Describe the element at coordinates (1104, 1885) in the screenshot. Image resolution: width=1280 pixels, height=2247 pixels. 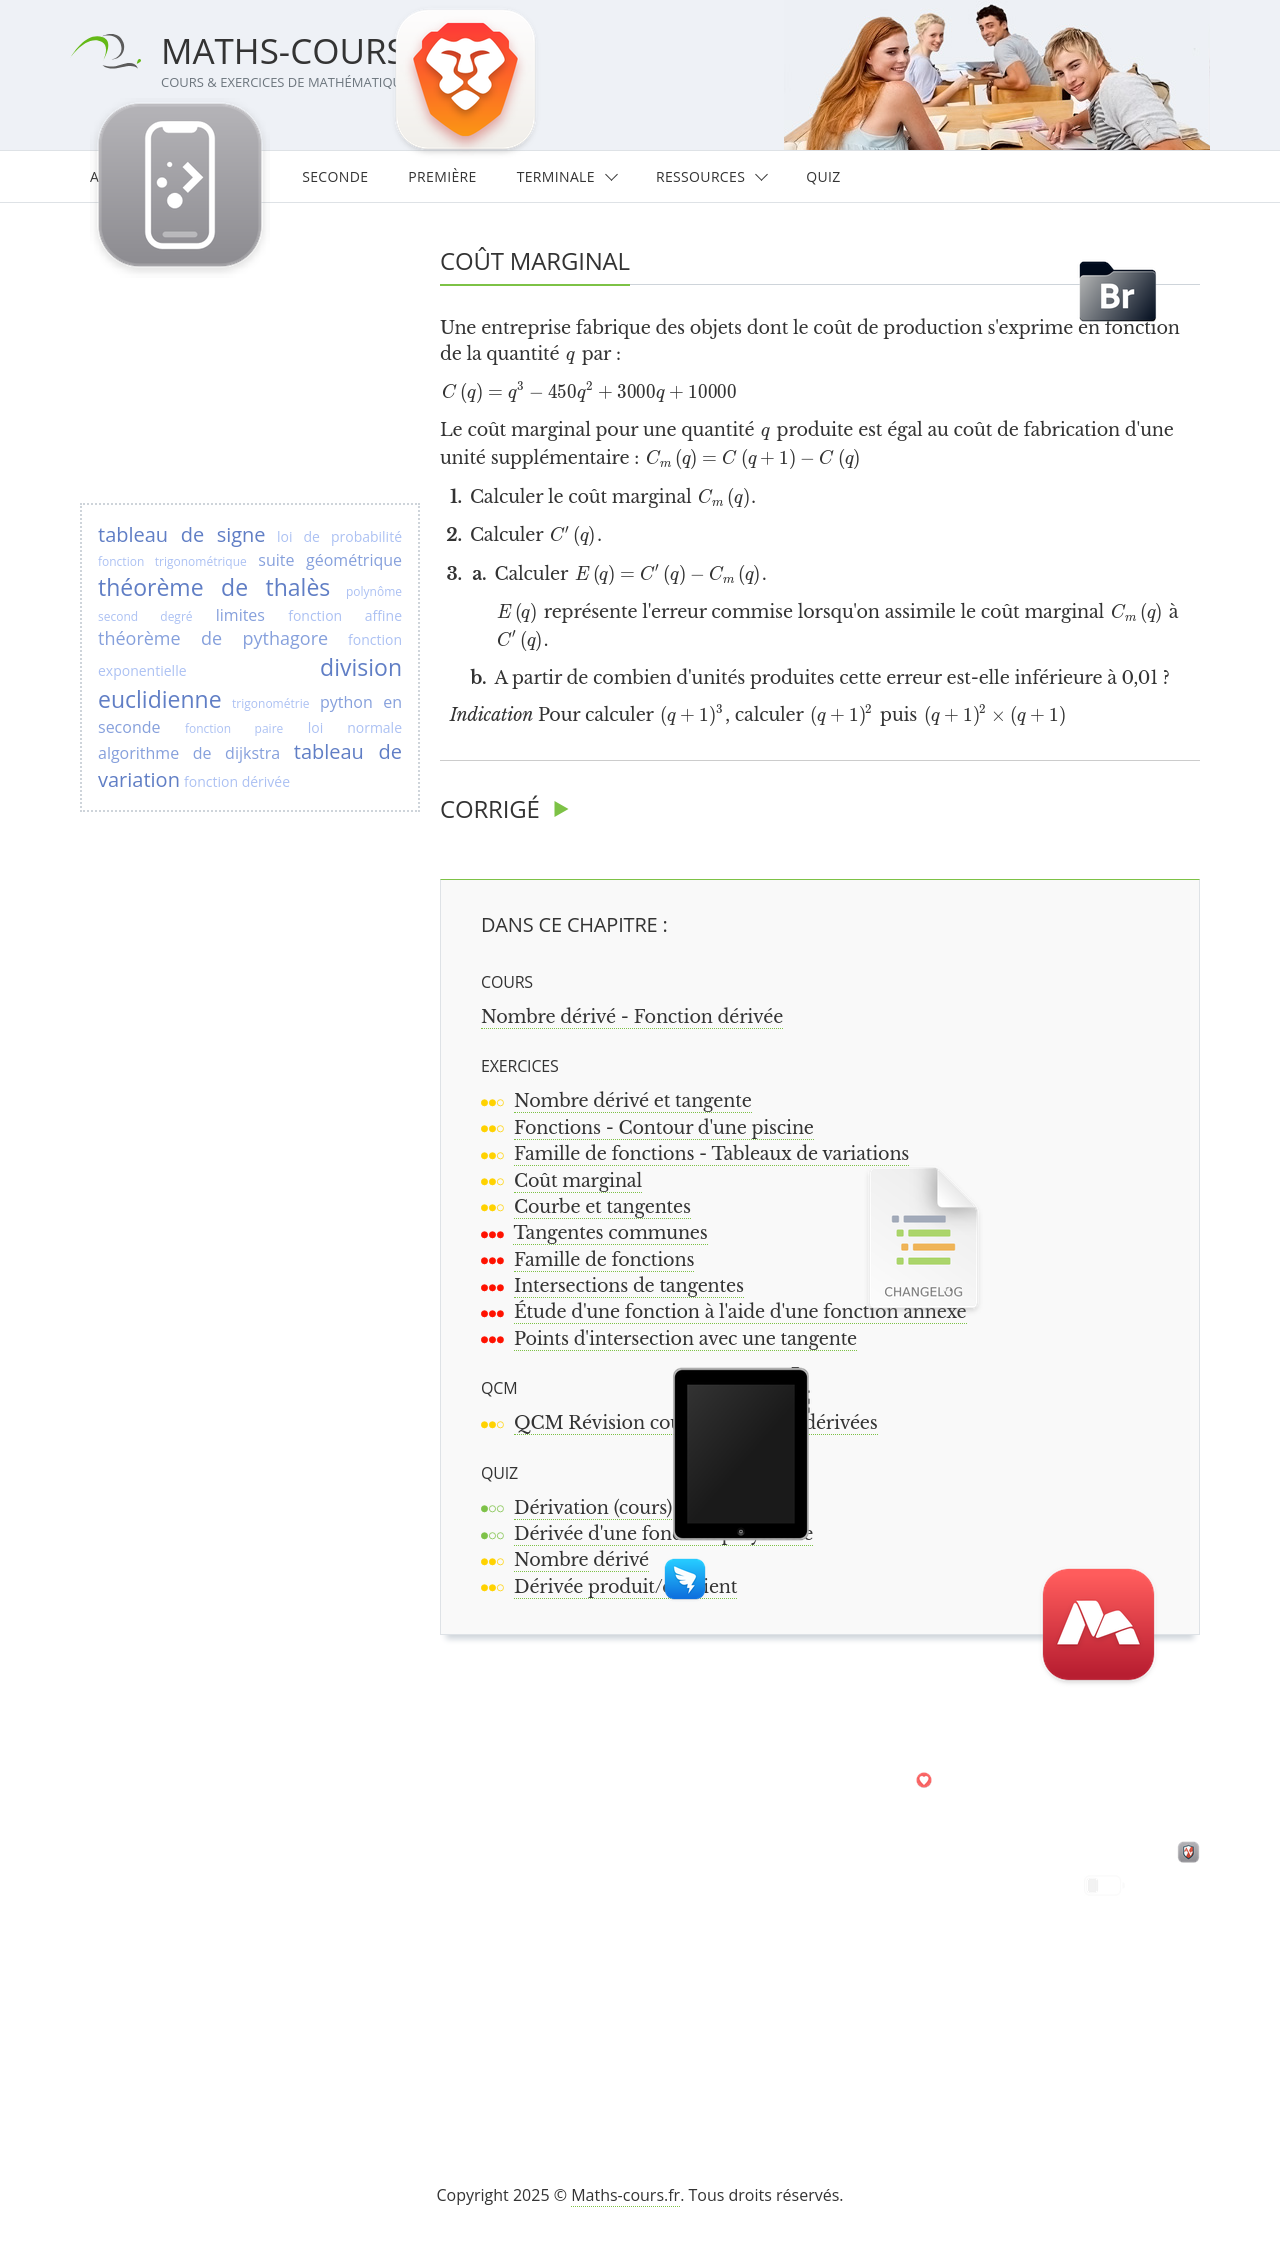
I see `indicates battery level at 30%` at that location.